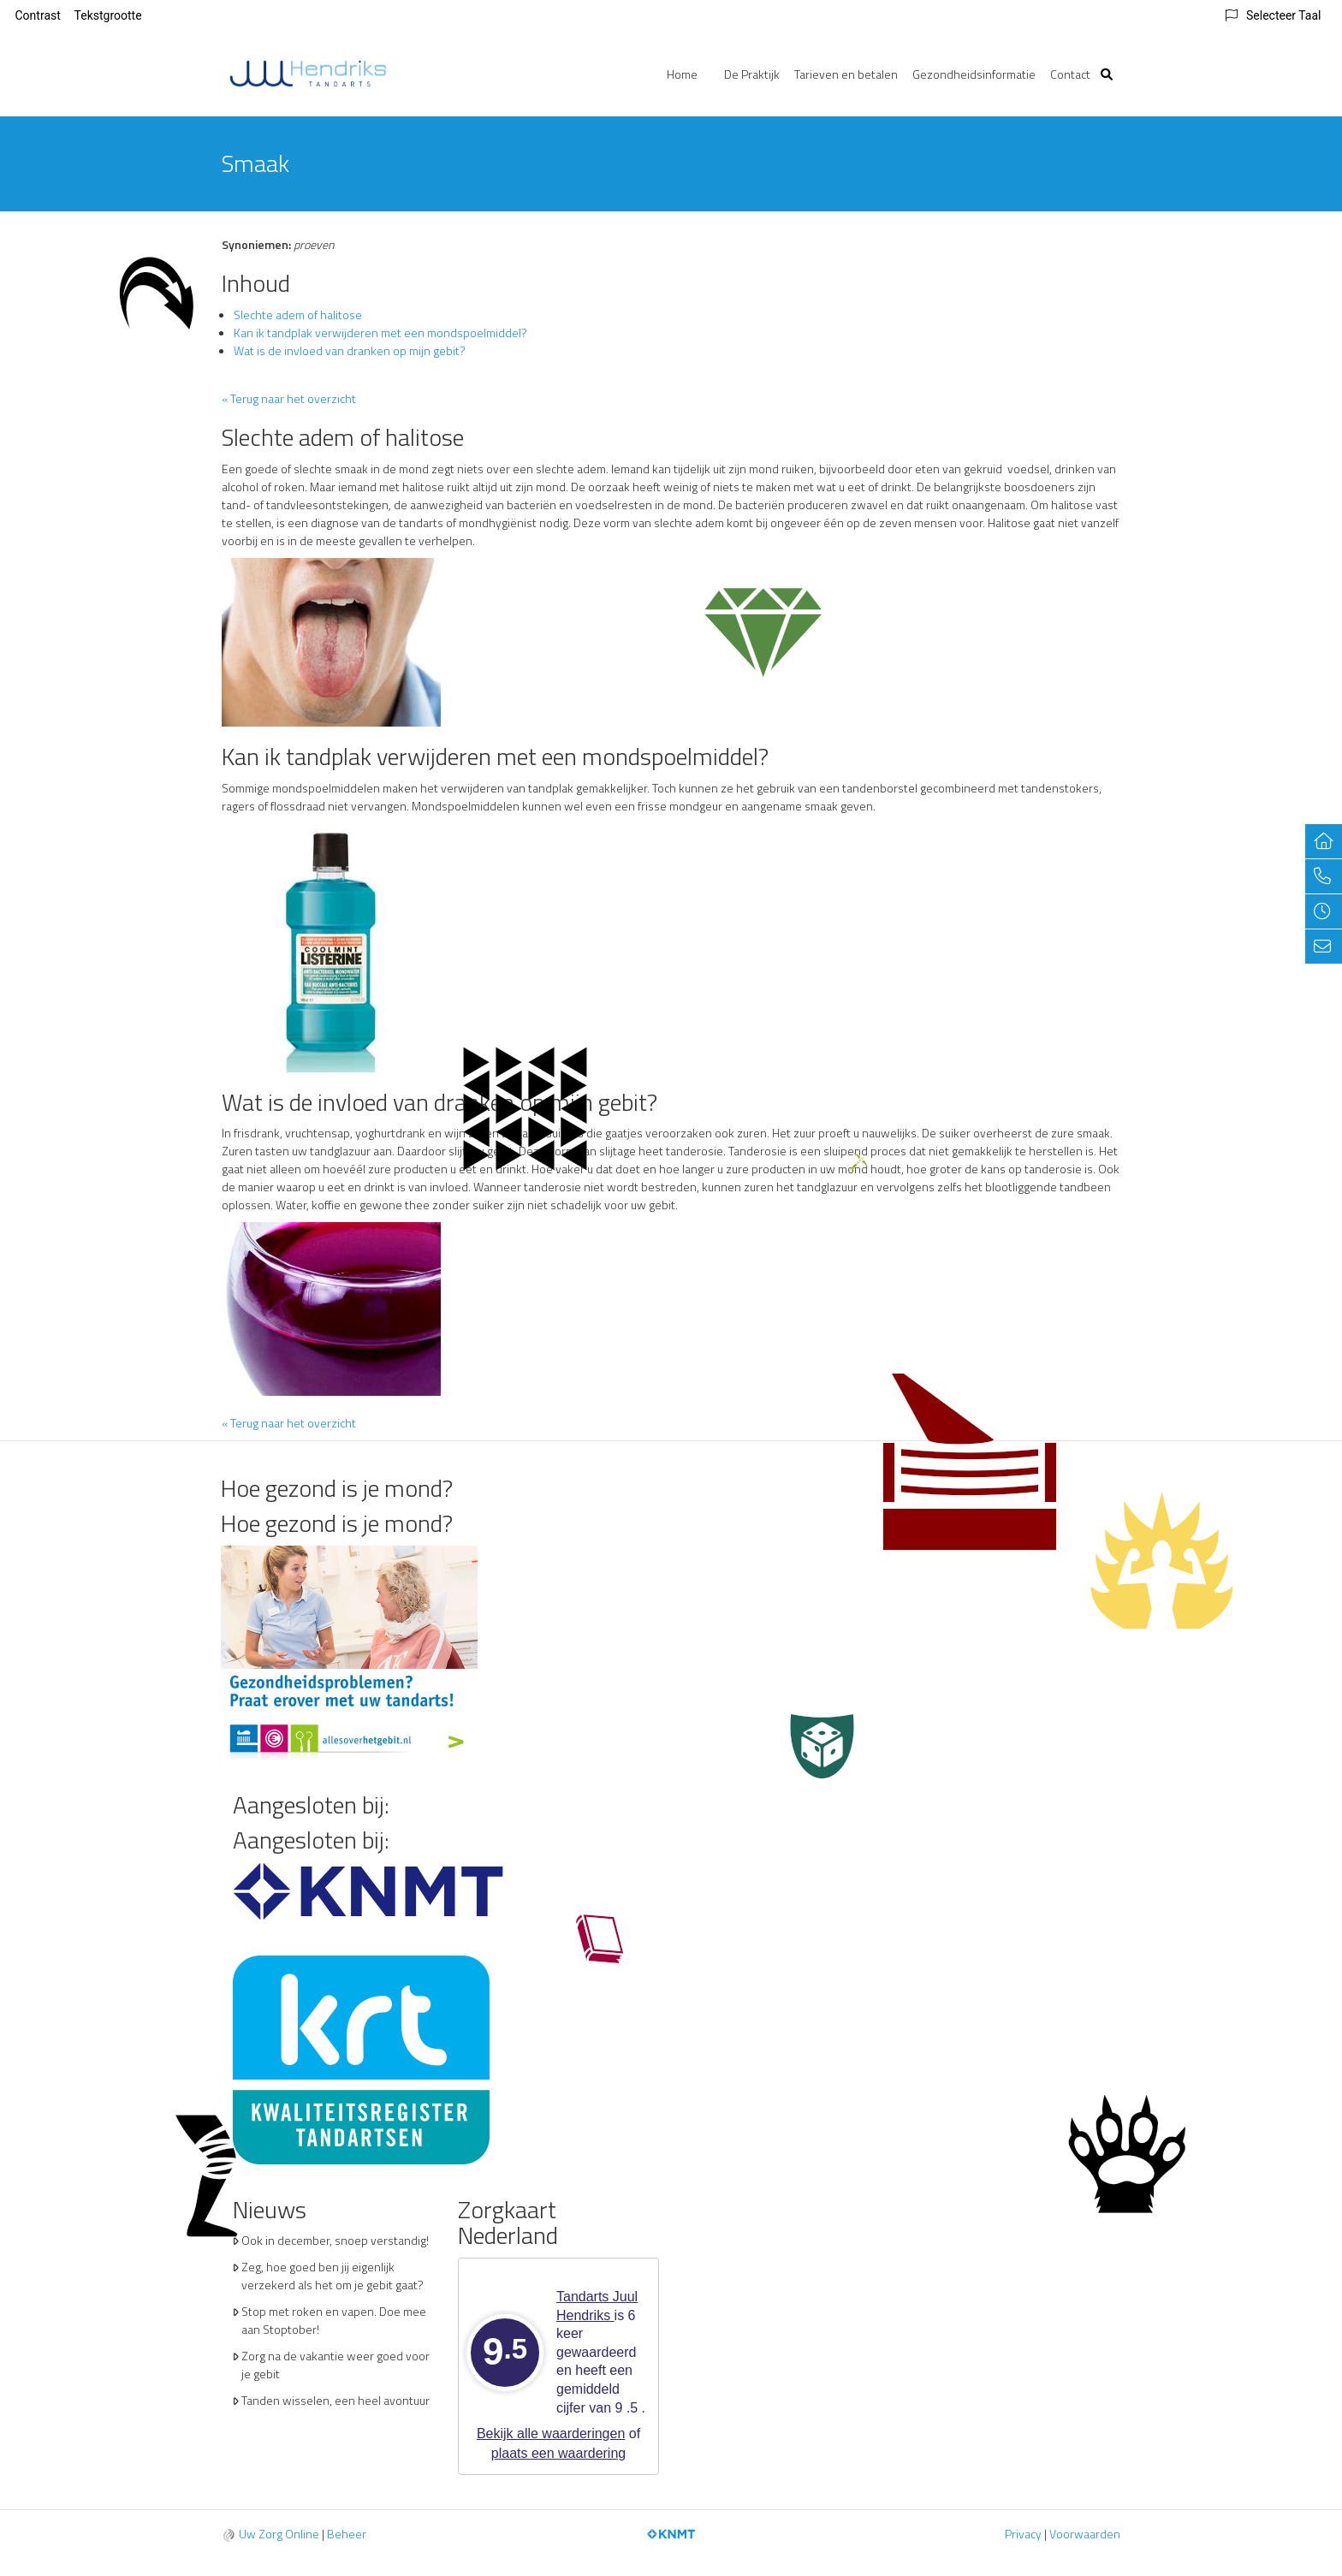 This screenshot has width=1342, height=2576. What do you see at coordinates (210, 2175) in the screenshot?
I see `view injury or recovery status` at bounding box center [210, 2175].